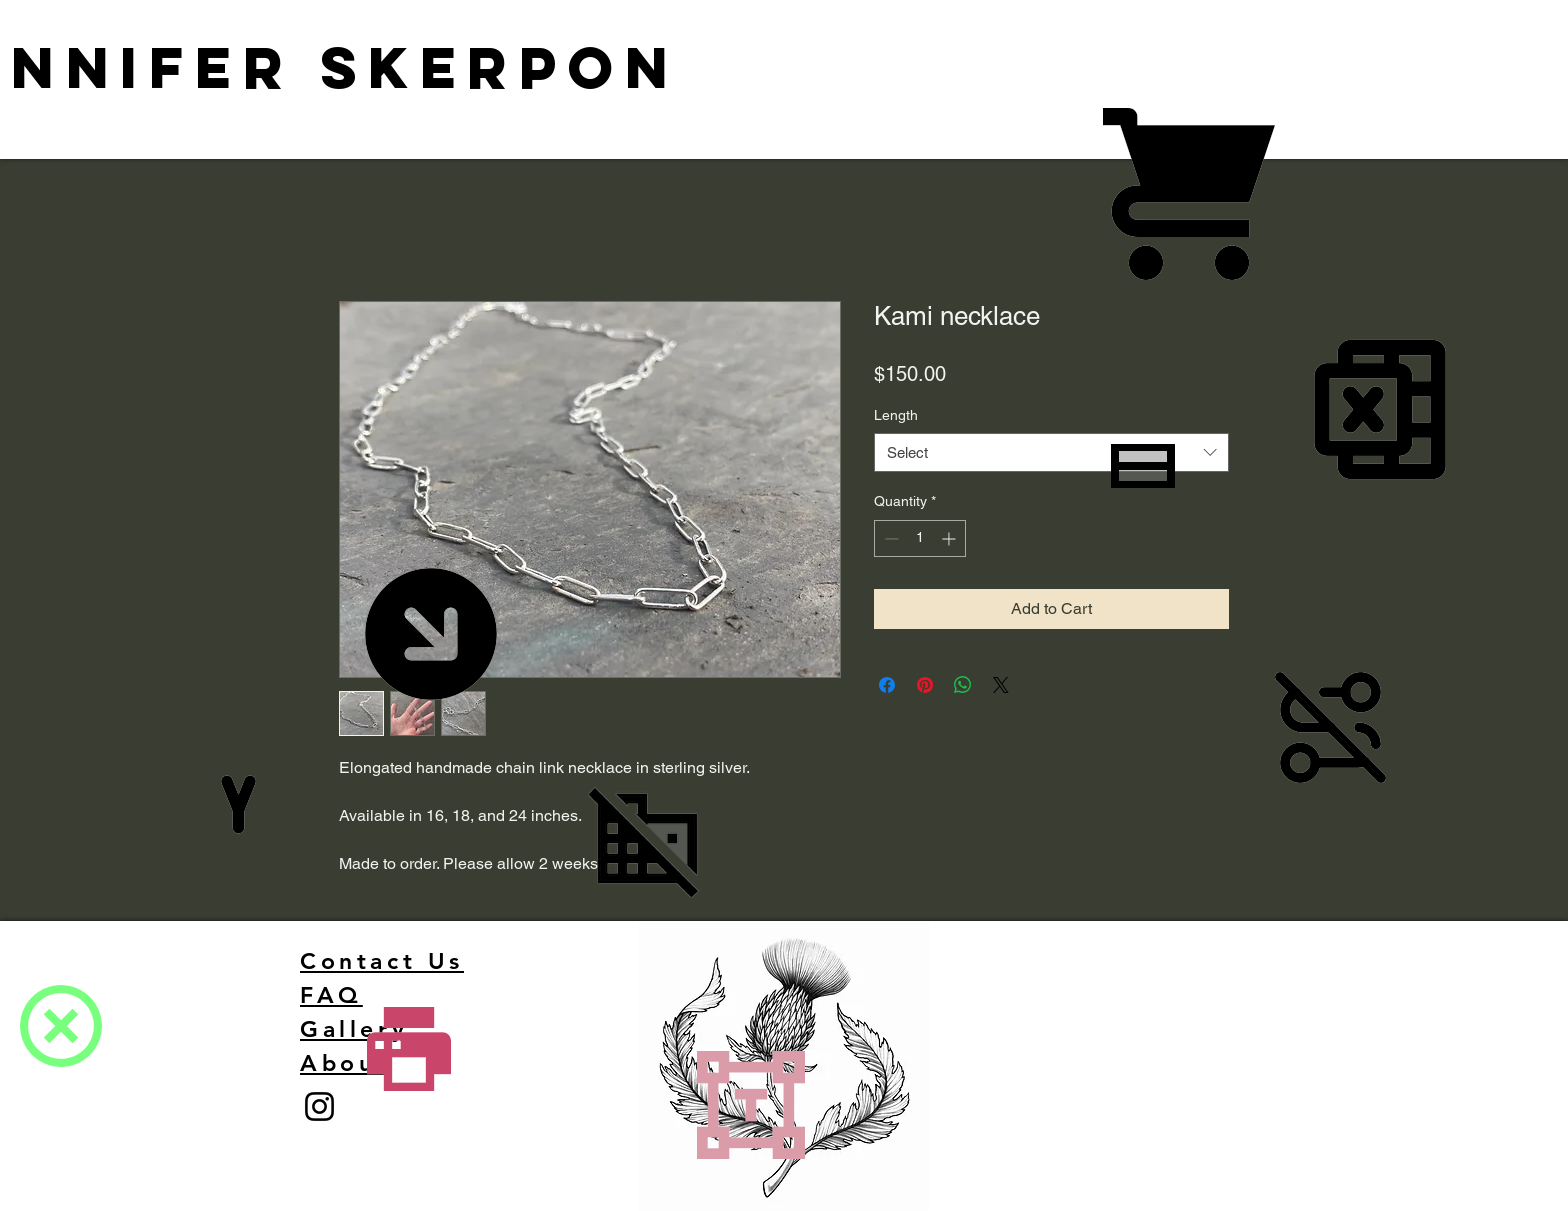 This screenshot has width=1568, height=1211. I want to click on open Microsoft Excel, so click(1386, 409).